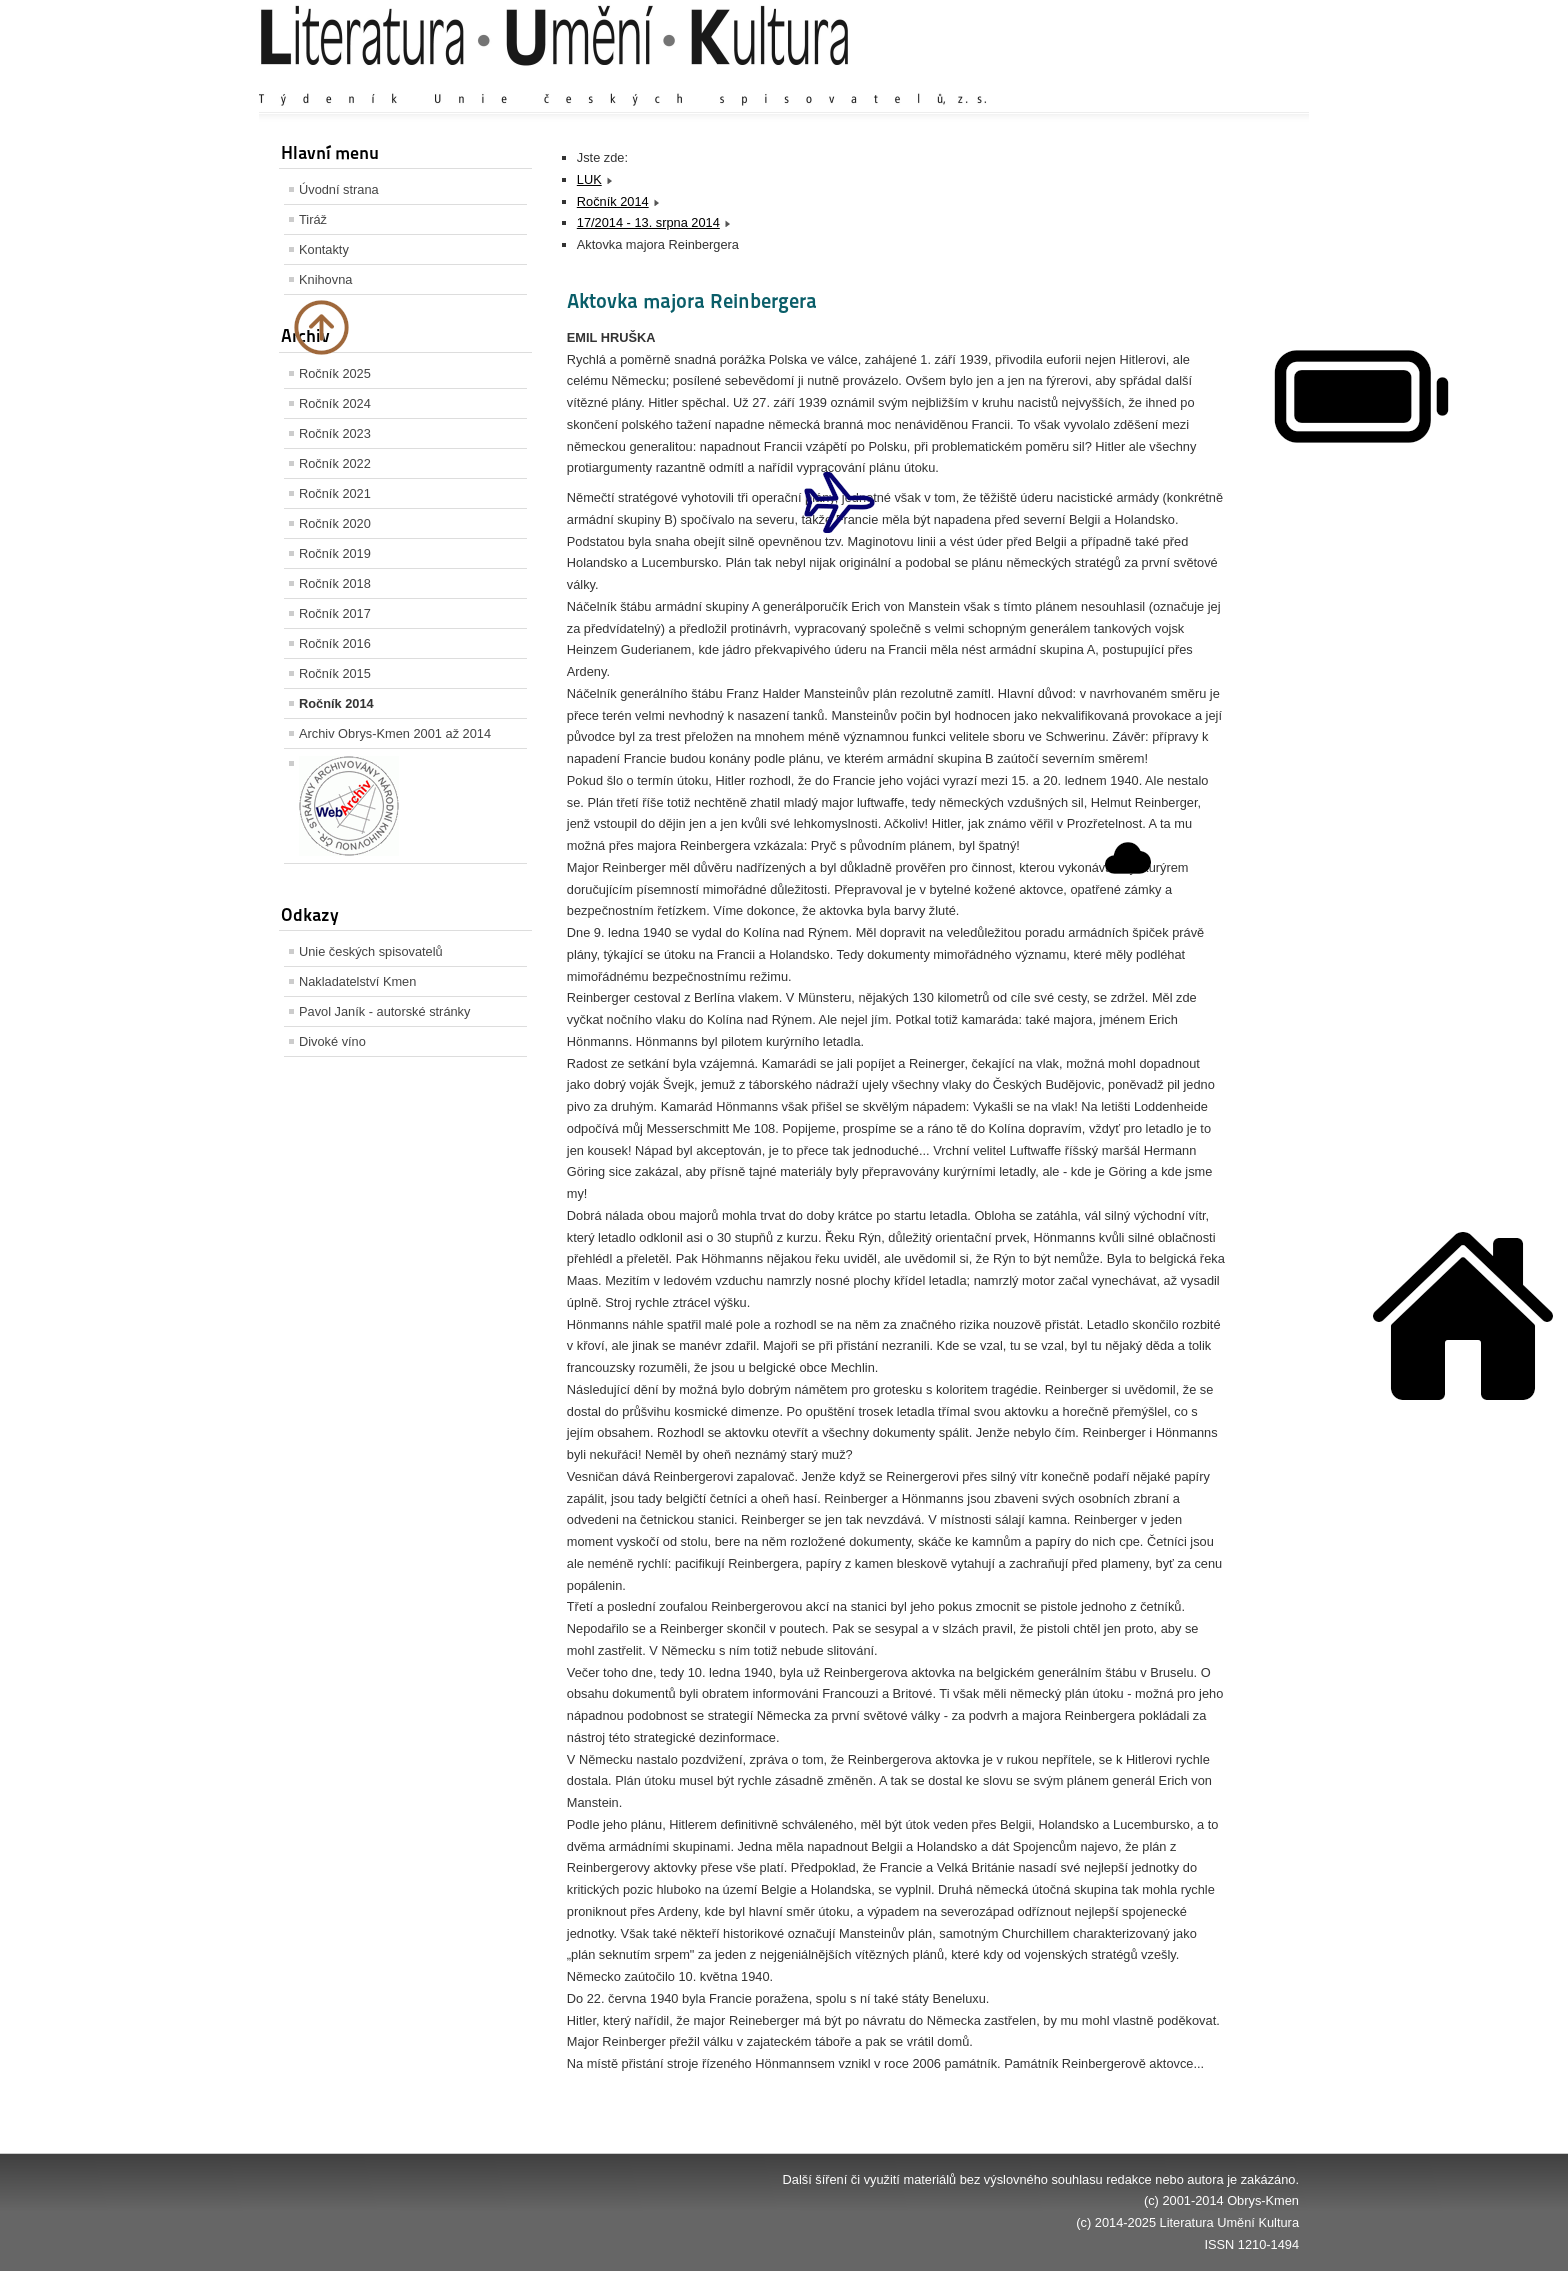 This screenshot has height=2271, width=1568. What do you see at coordinates (321, 327) in the screenshot?
I see `scroll to top of page` at bounding box center [321, 327].